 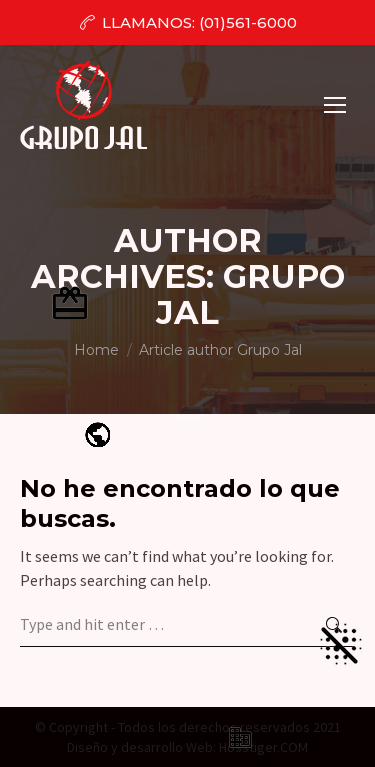 I want to click on switch to public visibility, so click(x=98, y=435).